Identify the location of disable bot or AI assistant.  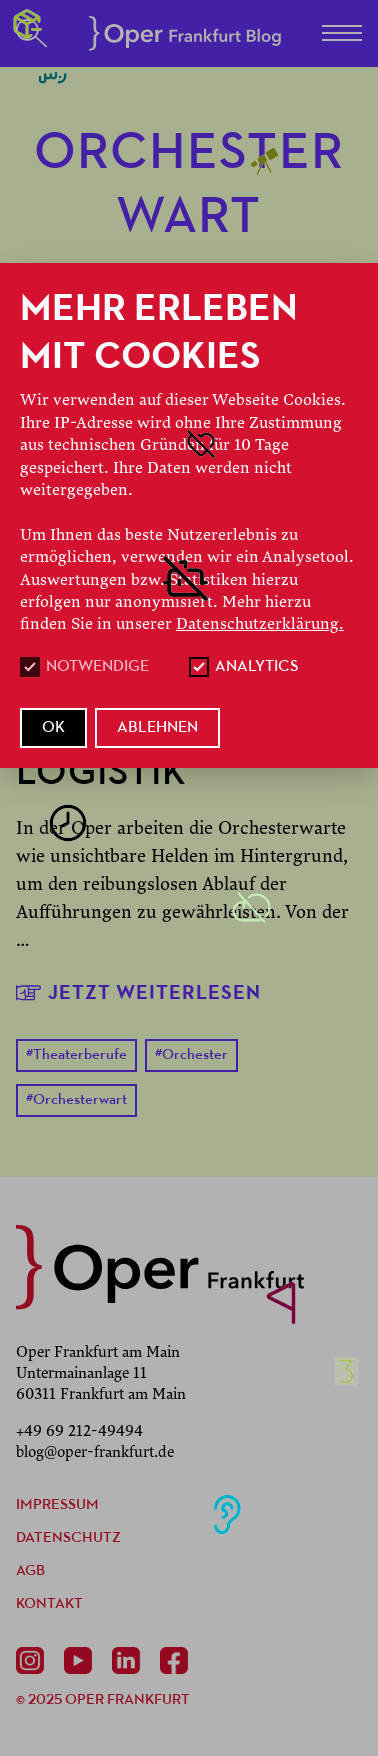
(185, 578).